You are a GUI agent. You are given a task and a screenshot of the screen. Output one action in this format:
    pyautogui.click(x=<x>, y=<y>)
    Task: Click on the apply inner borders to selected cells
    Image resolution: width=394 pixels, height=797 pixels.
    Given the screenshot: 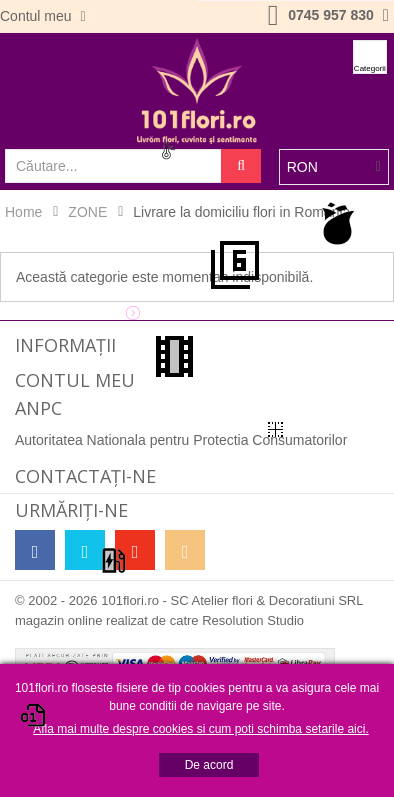 What is the action you would take?
    pyautogui.click(x=275, y=429)
    